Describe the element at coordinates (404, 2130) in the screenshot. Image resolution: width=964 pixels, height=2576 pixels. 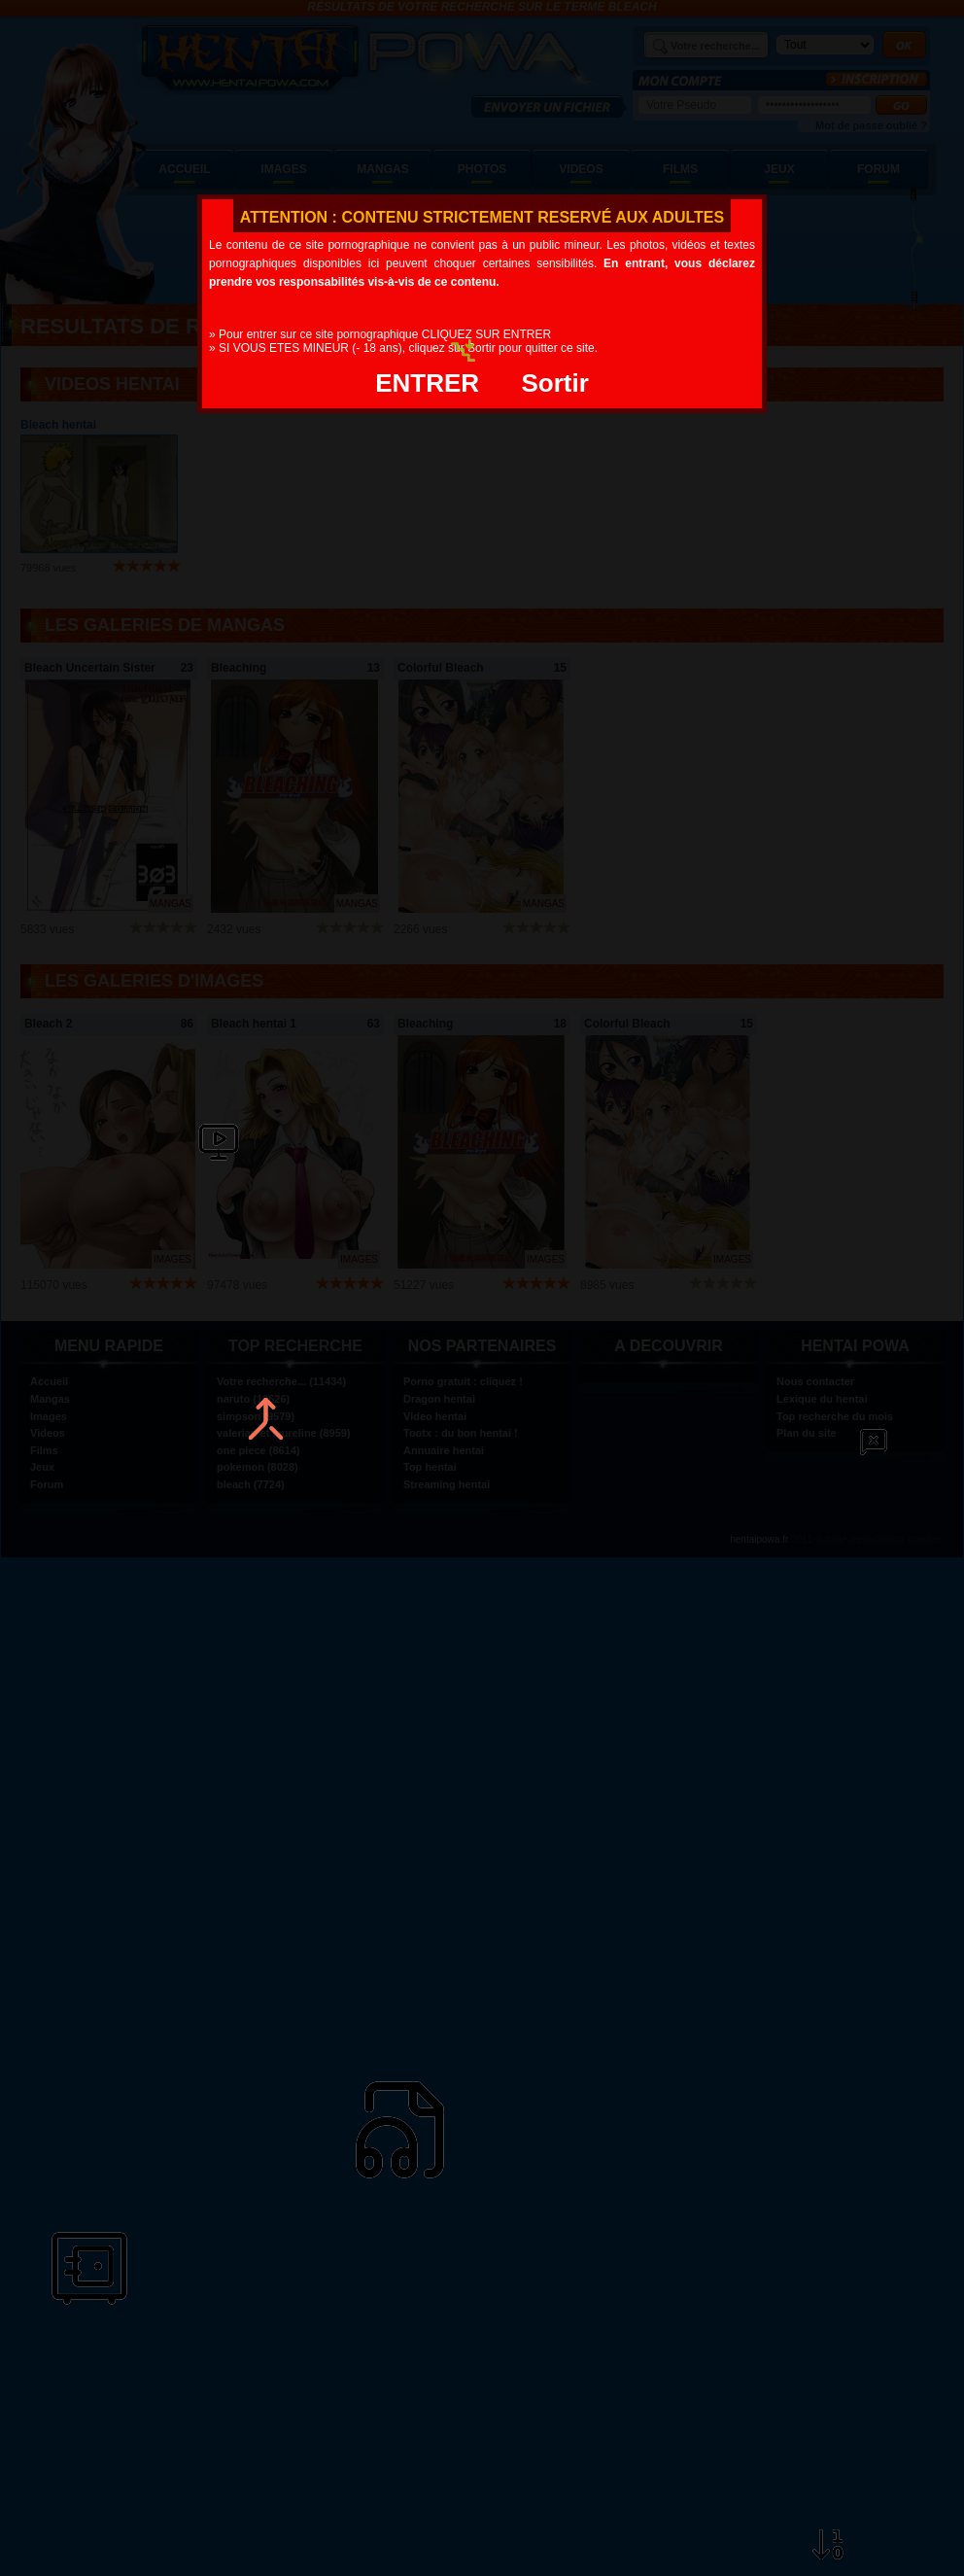
I see `open an audio file` at that location.